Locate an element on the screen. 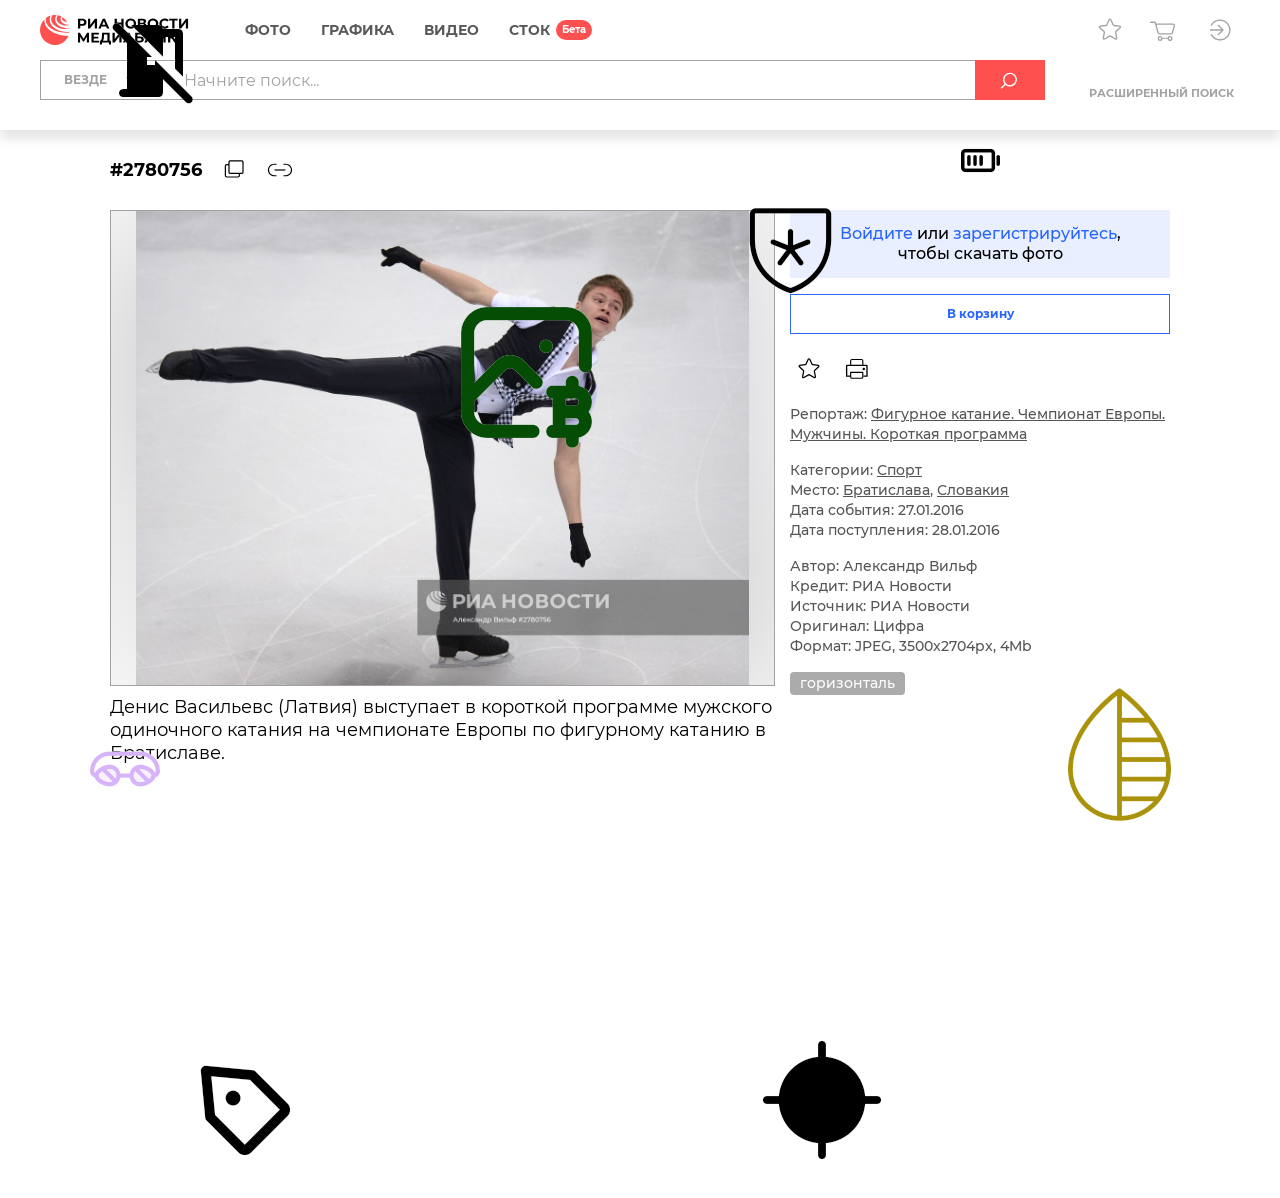 This screenshot has width=1280, height=1198. no meeting room available is located at coordinates (155, 61).